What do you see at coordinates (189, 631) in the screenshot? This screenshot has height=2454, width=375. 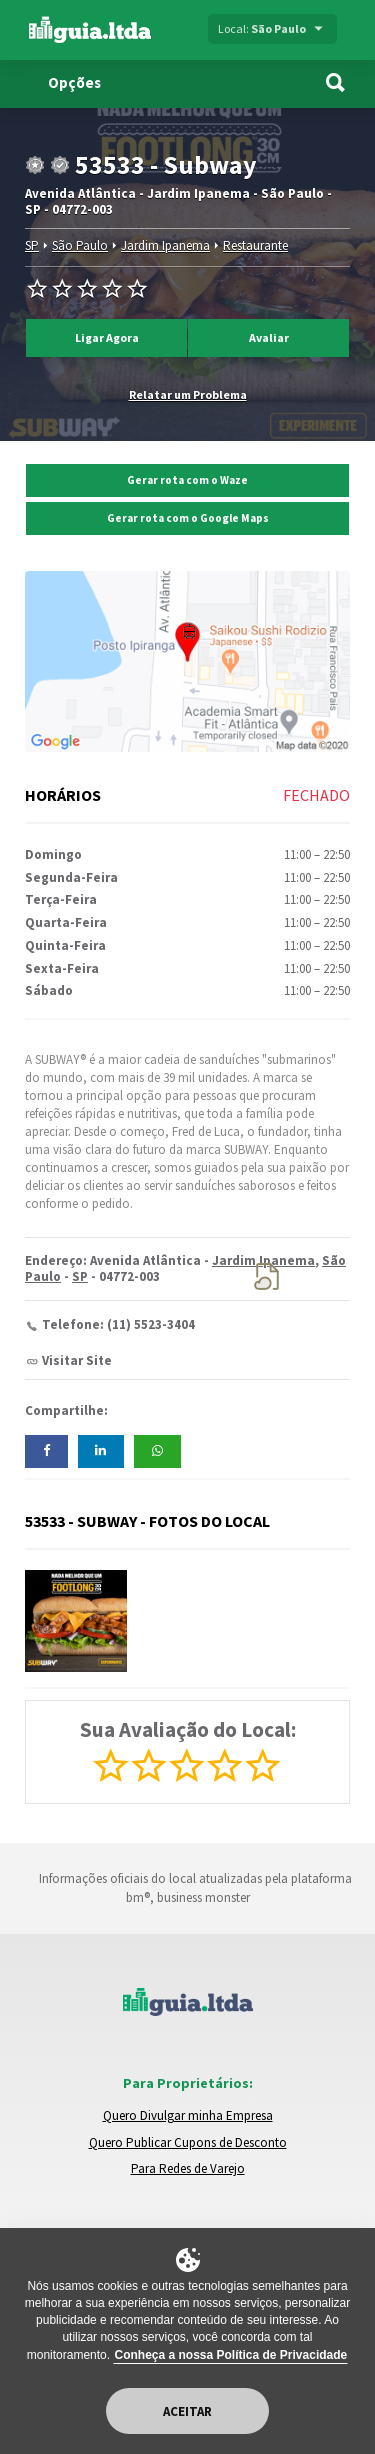 I see `access public transit or tram routes` at bounding box center [189, 631].